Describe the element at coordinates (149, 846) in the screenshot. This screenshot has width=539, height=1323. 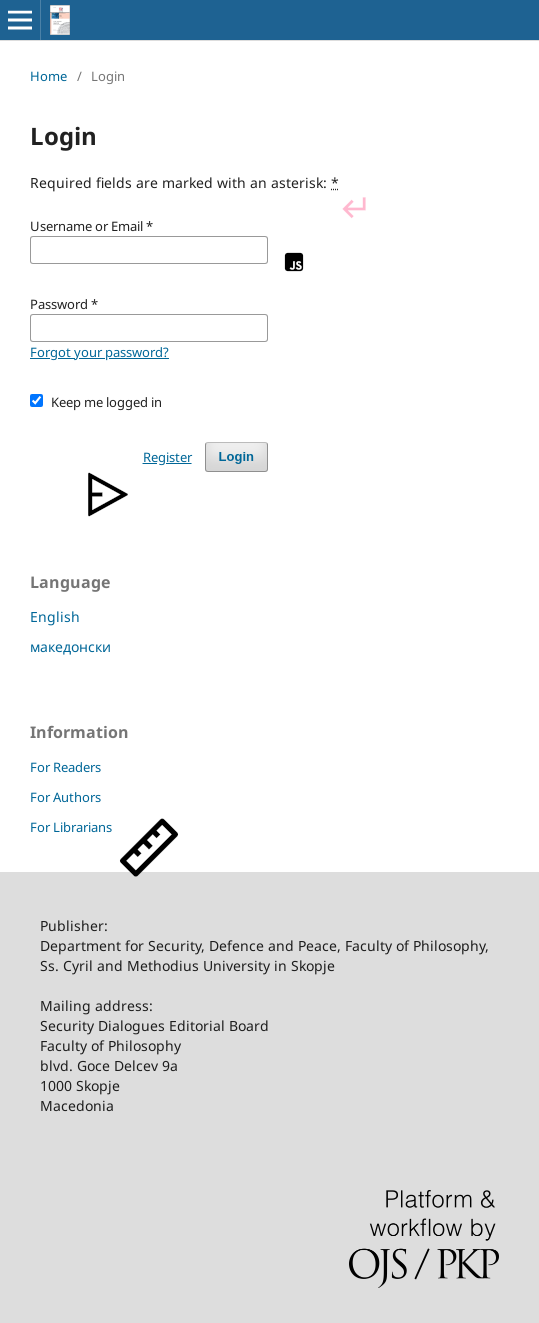
I see `access measurement or sizing tools` at that location.